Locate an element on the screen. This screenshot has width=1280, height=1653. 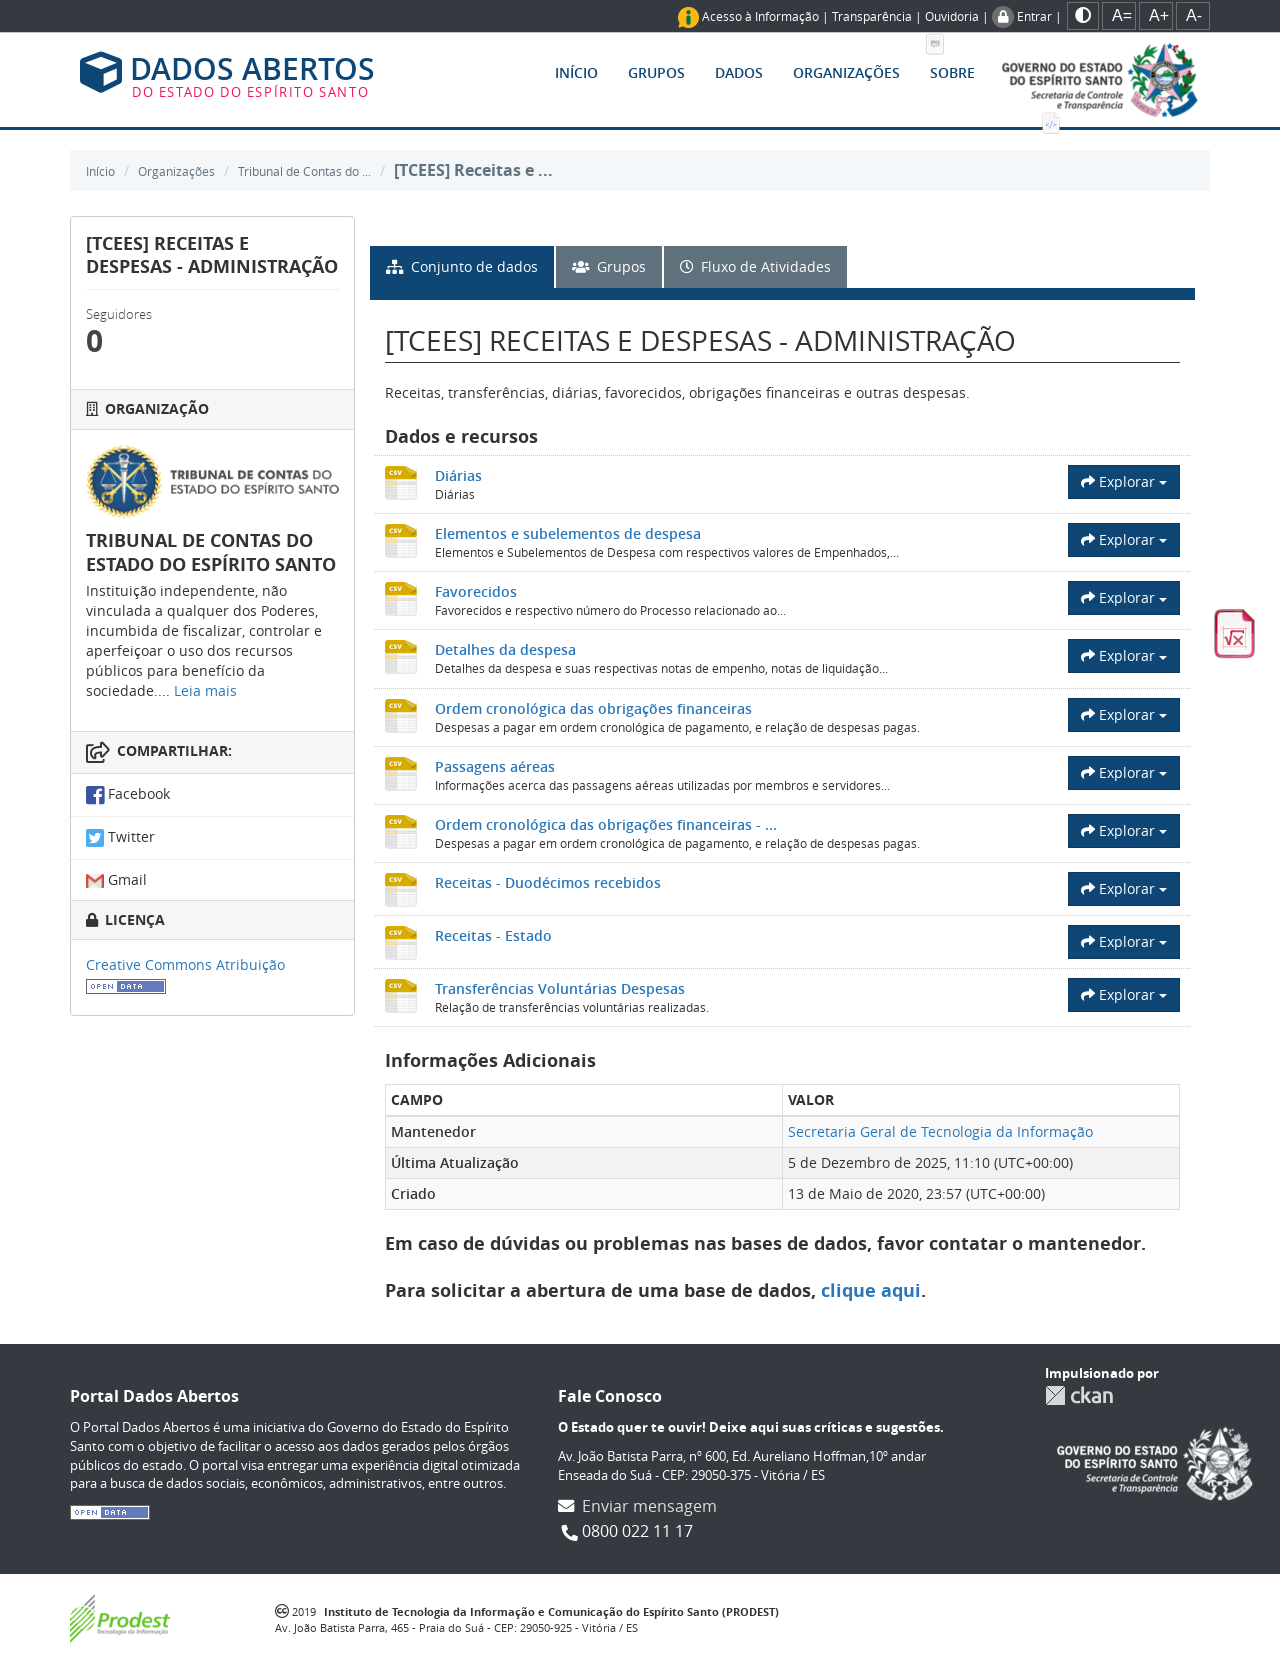
a libreoffice math formula file is located at coordinates (1234, 633).